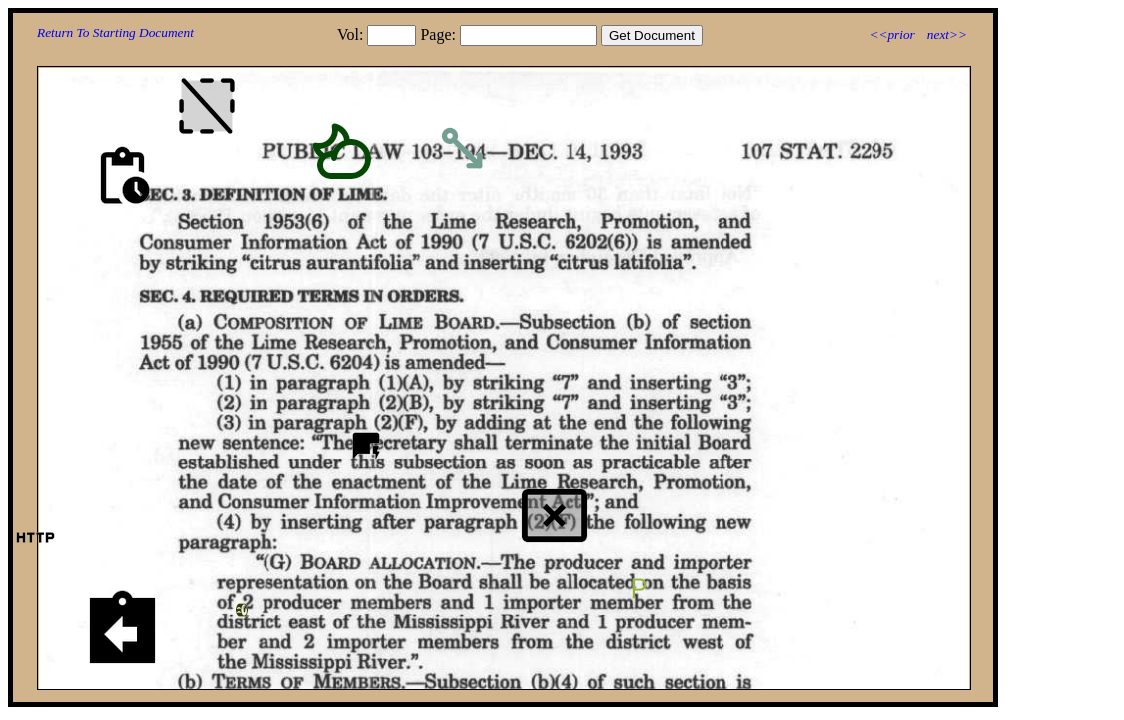 The height and width of the screenshot is (720, 1124). Describe the element at coordinates (554, 515) in the screenshot. I see `cancel or end a presentation` at that location.